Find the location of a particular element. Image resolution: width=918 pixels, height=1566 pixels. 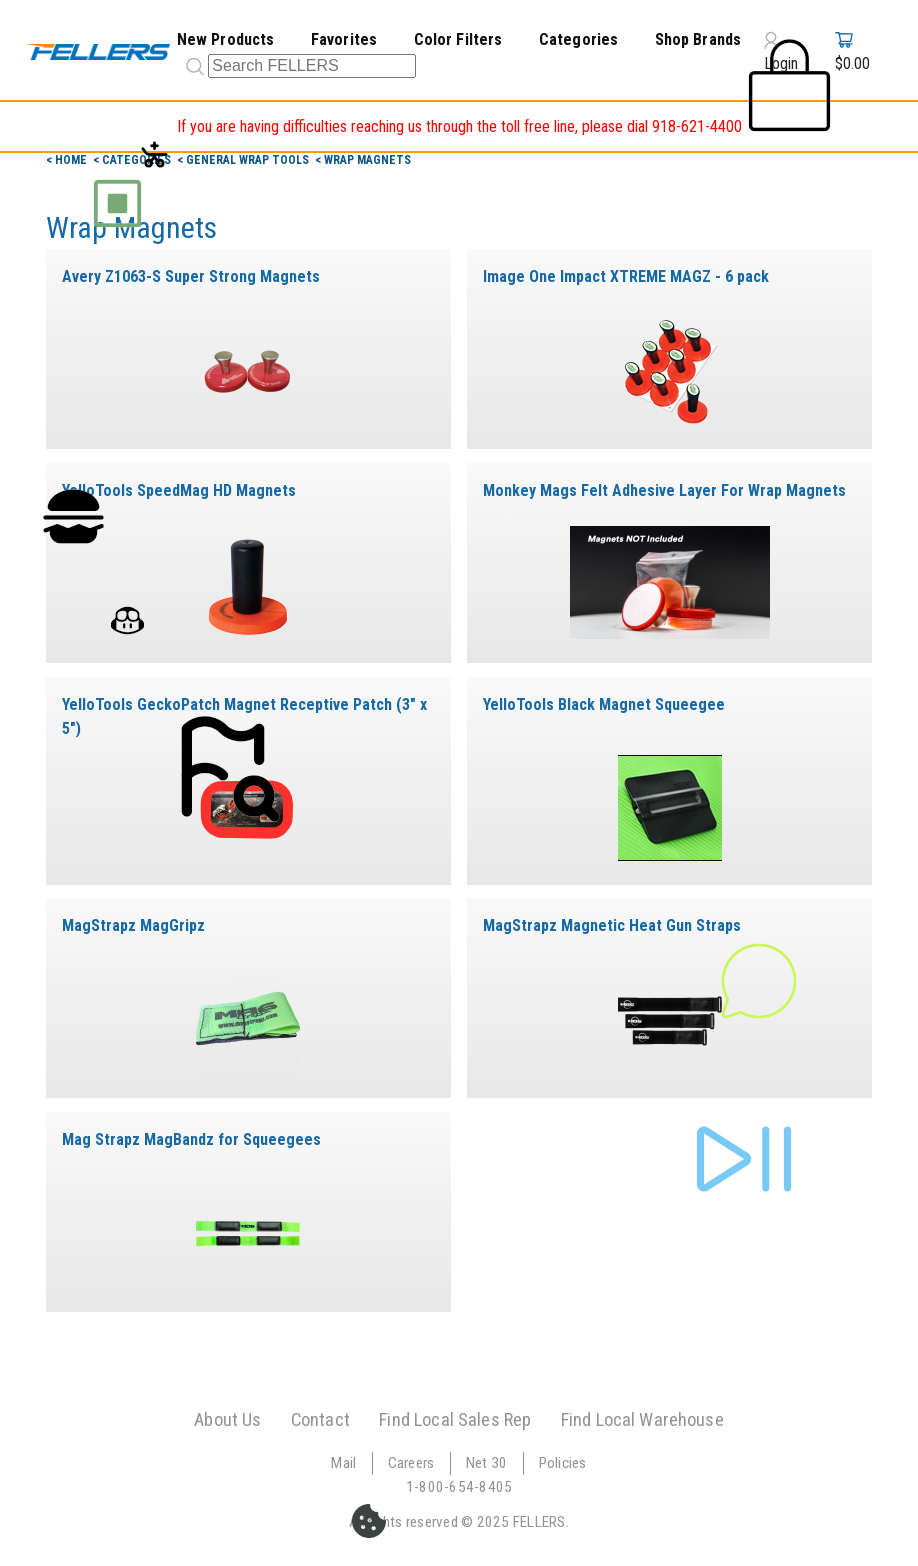

lock or secure this item is located at coordinates (789, 90).